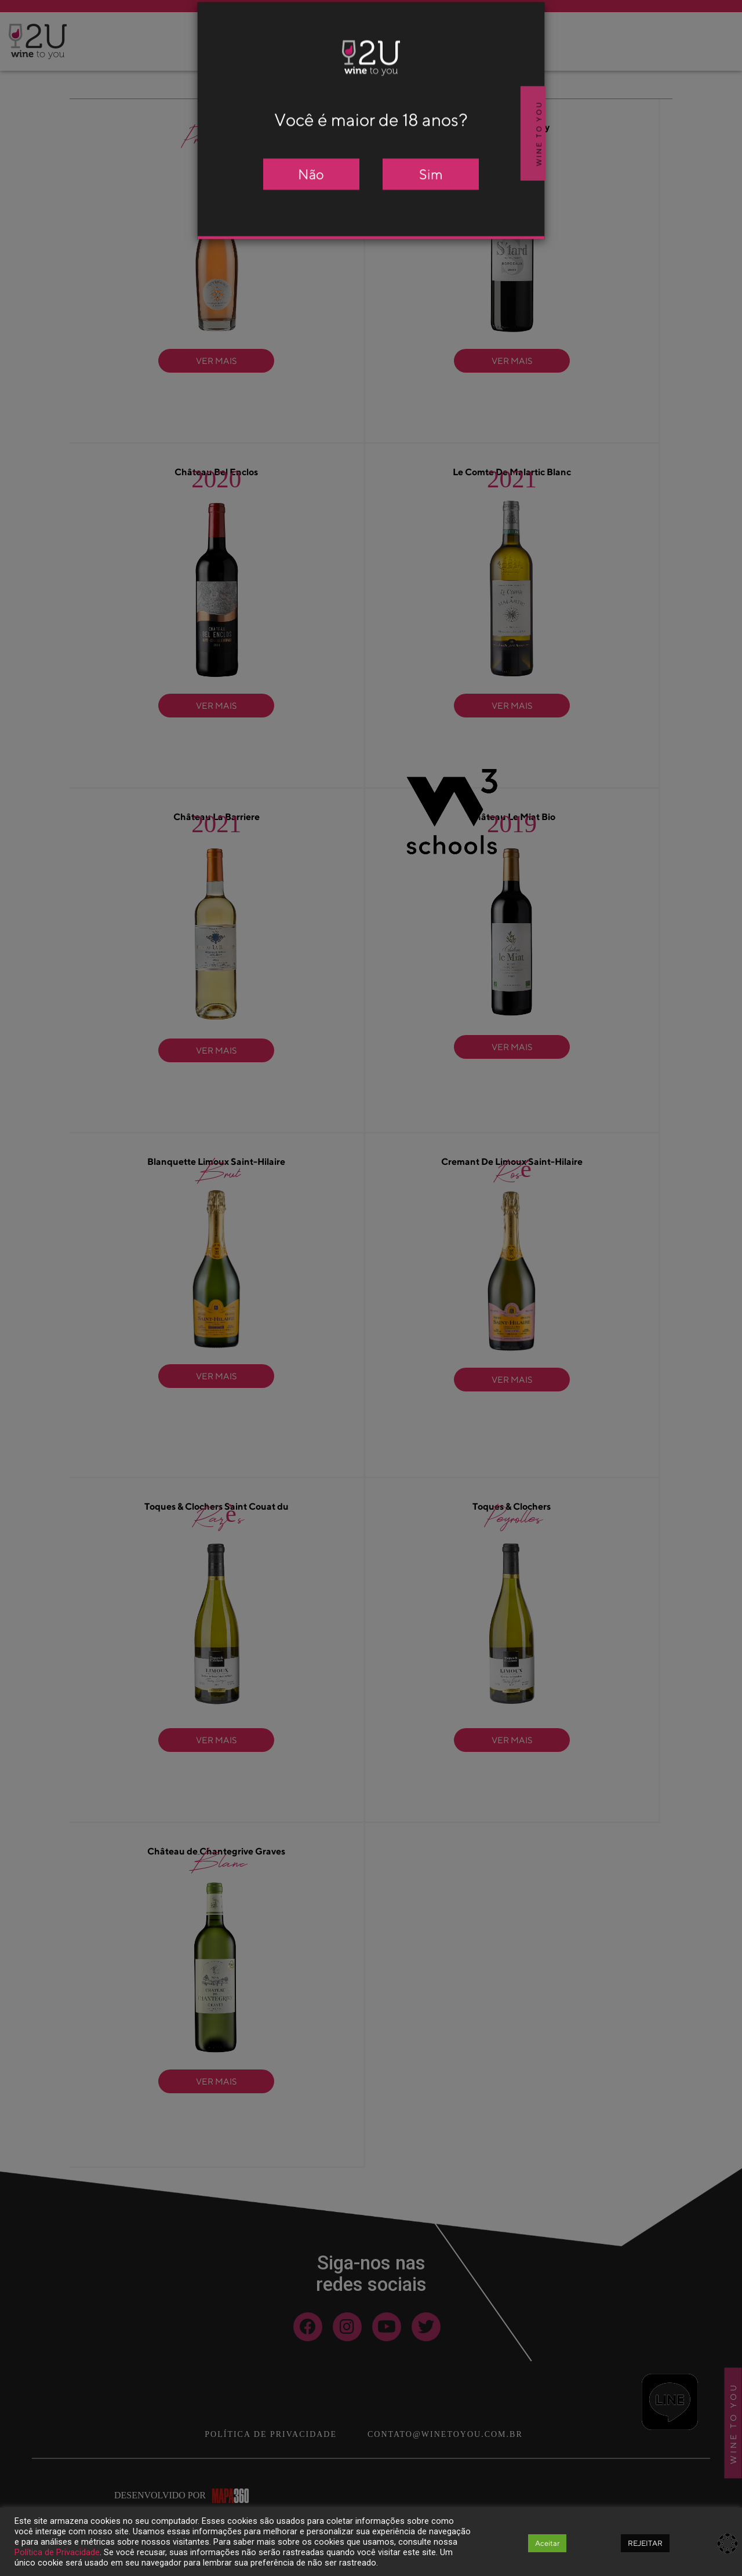  Describe the element at coordinates (452, 811) in the screenshot. I see `visit W3Schools website` at that location.